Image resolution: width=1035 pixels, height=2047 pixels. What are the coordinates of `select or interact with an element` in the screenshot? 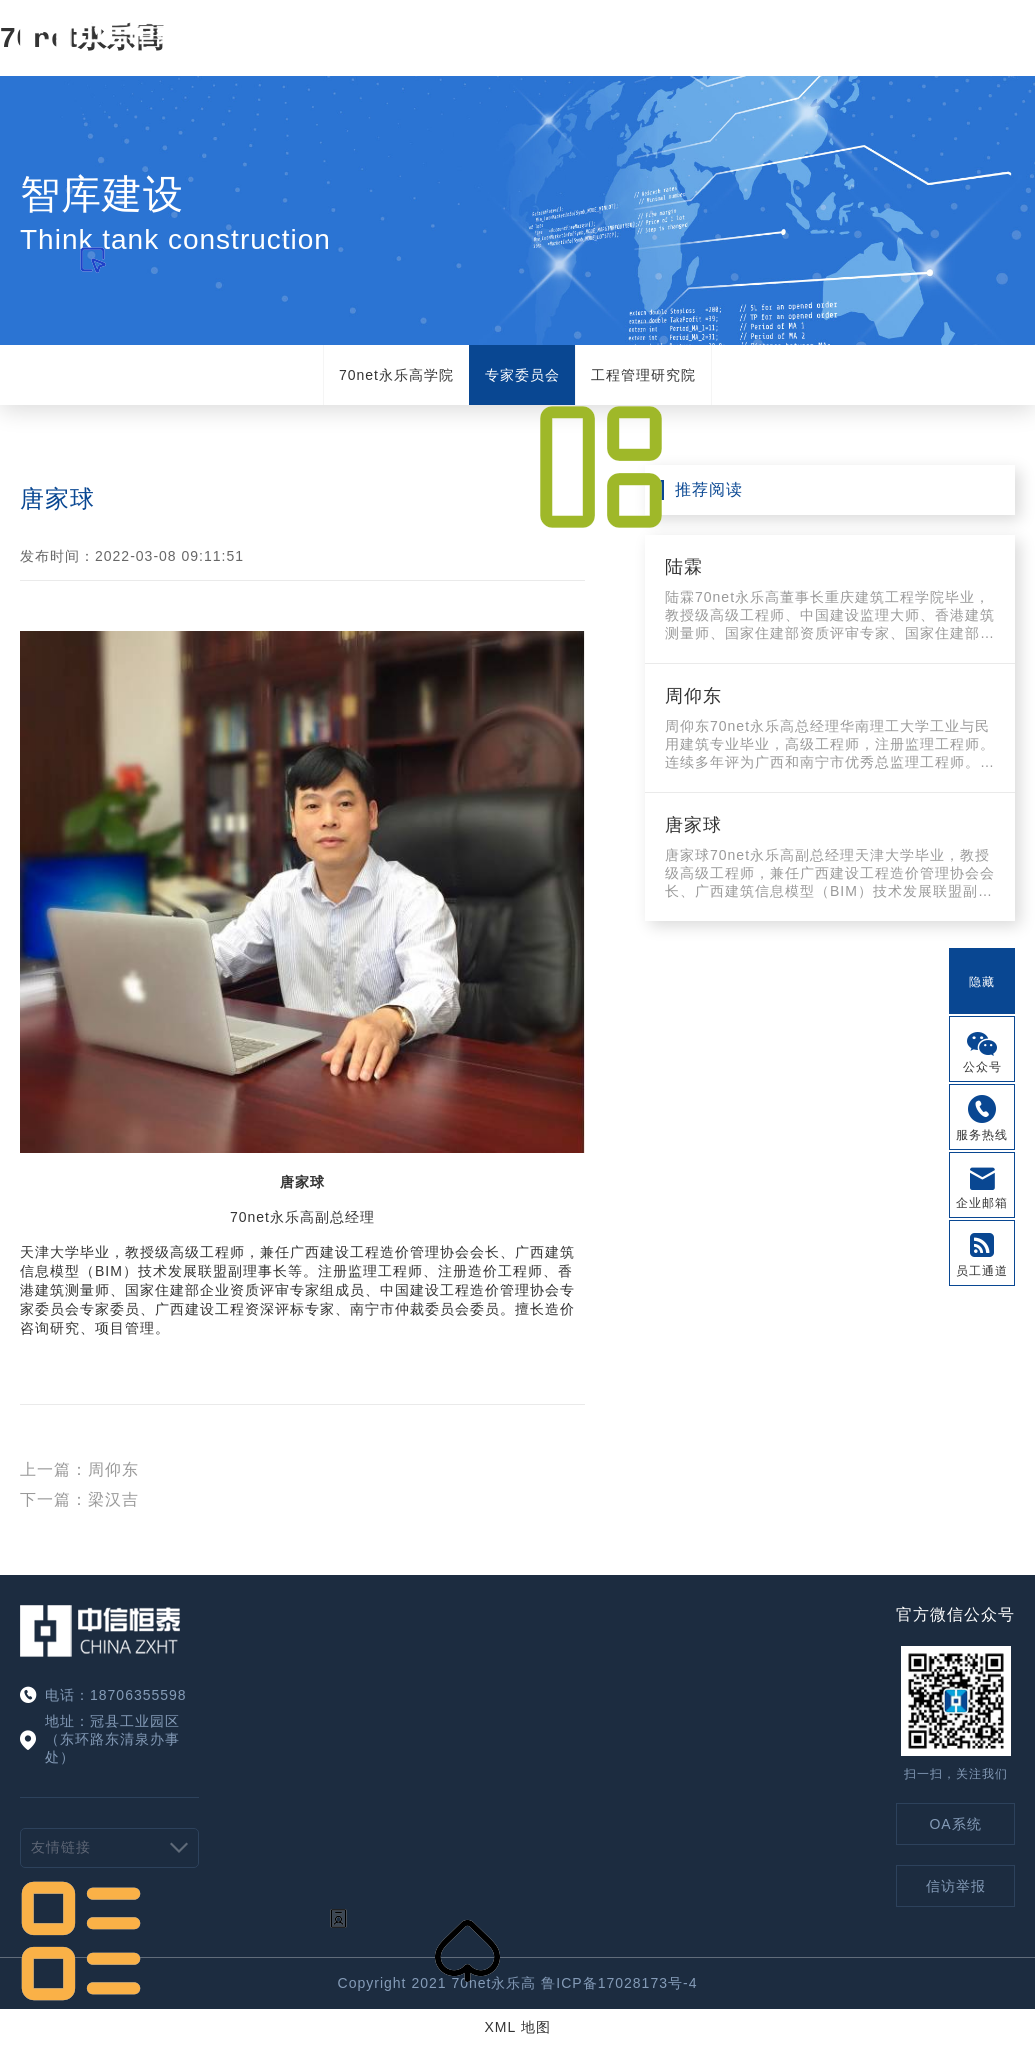 It's located at (92, 259).